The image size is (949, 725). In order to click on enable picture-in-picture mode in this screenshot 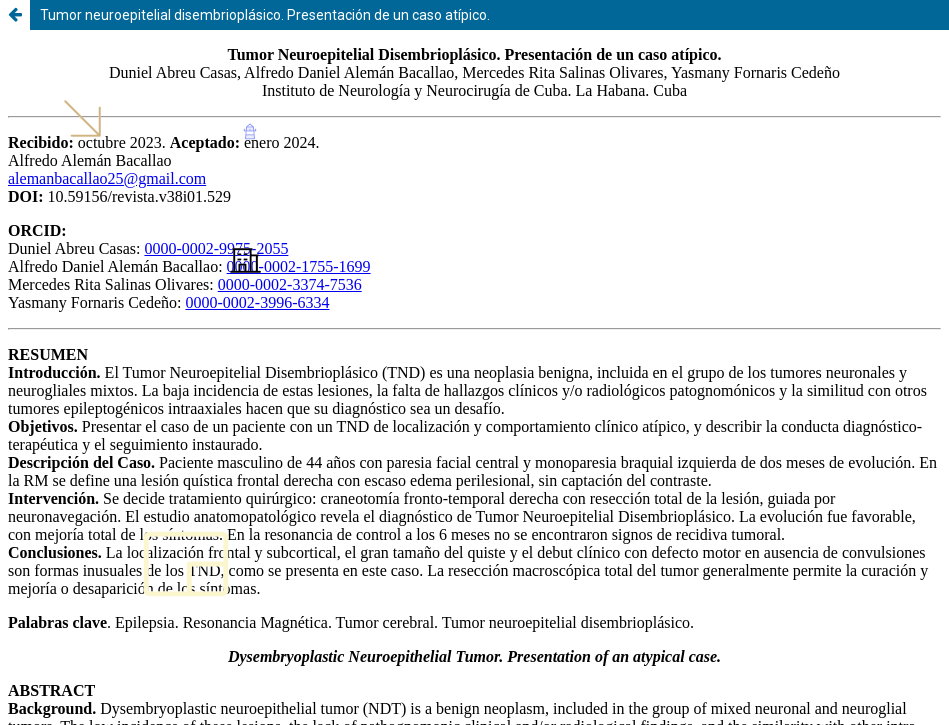, I will do `click(186, 564)`.